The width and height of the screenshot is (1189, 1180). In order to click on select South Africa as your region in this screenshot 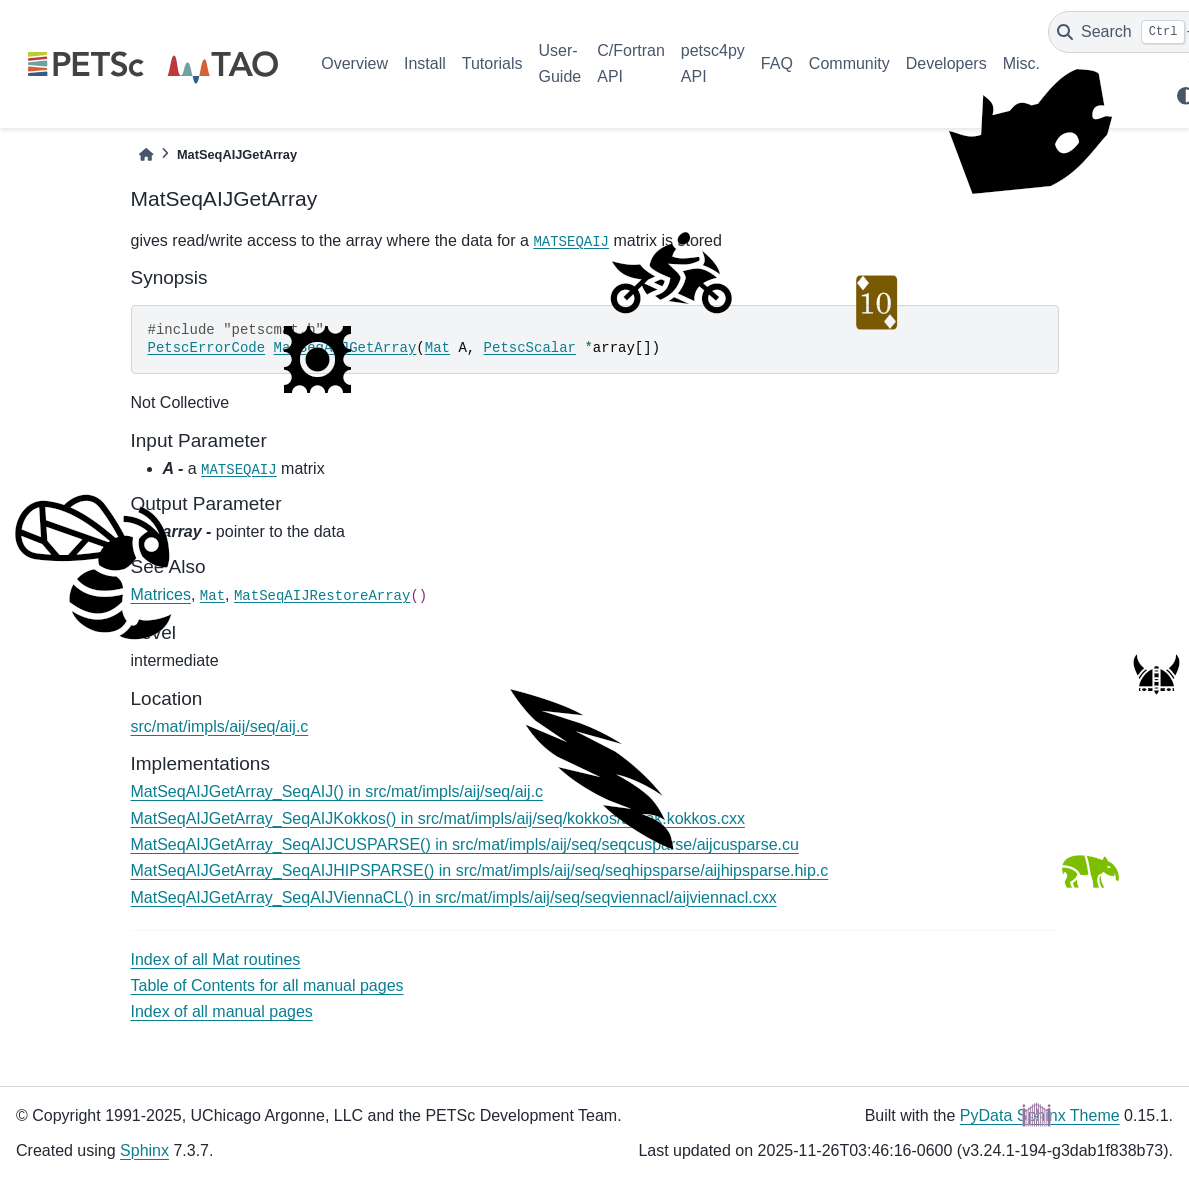, I will do `click(1030, 131)`.